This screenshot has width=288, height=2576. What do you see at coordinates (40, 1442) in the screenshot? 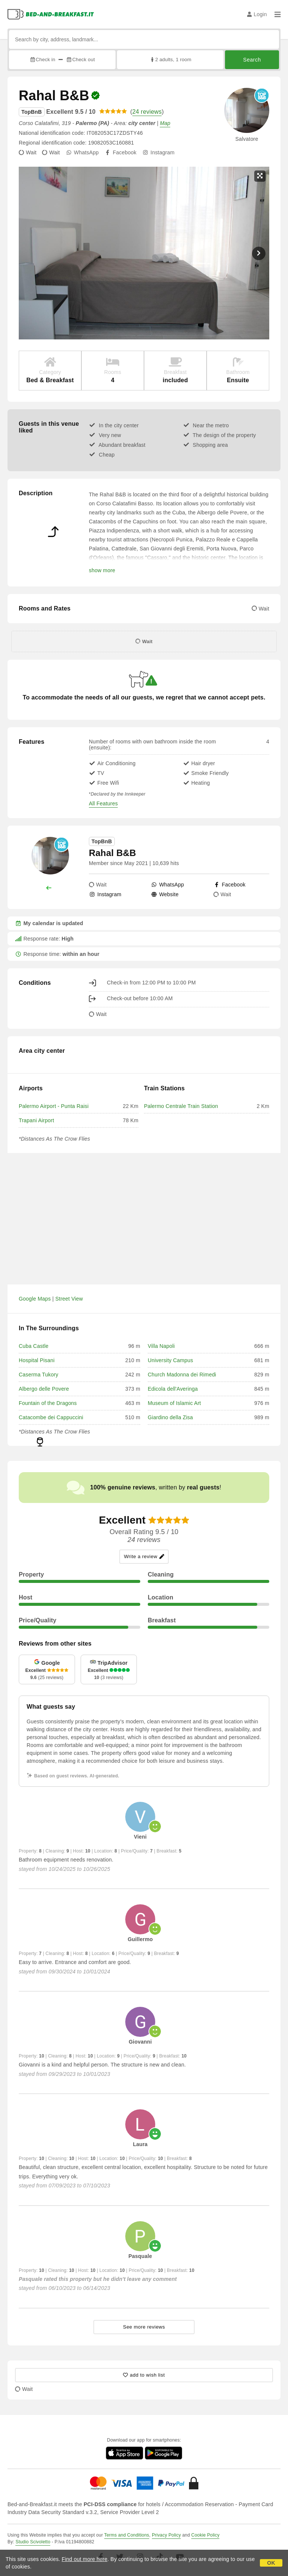
I see `view drink or beverage options` at bounding box center [40, 1442].